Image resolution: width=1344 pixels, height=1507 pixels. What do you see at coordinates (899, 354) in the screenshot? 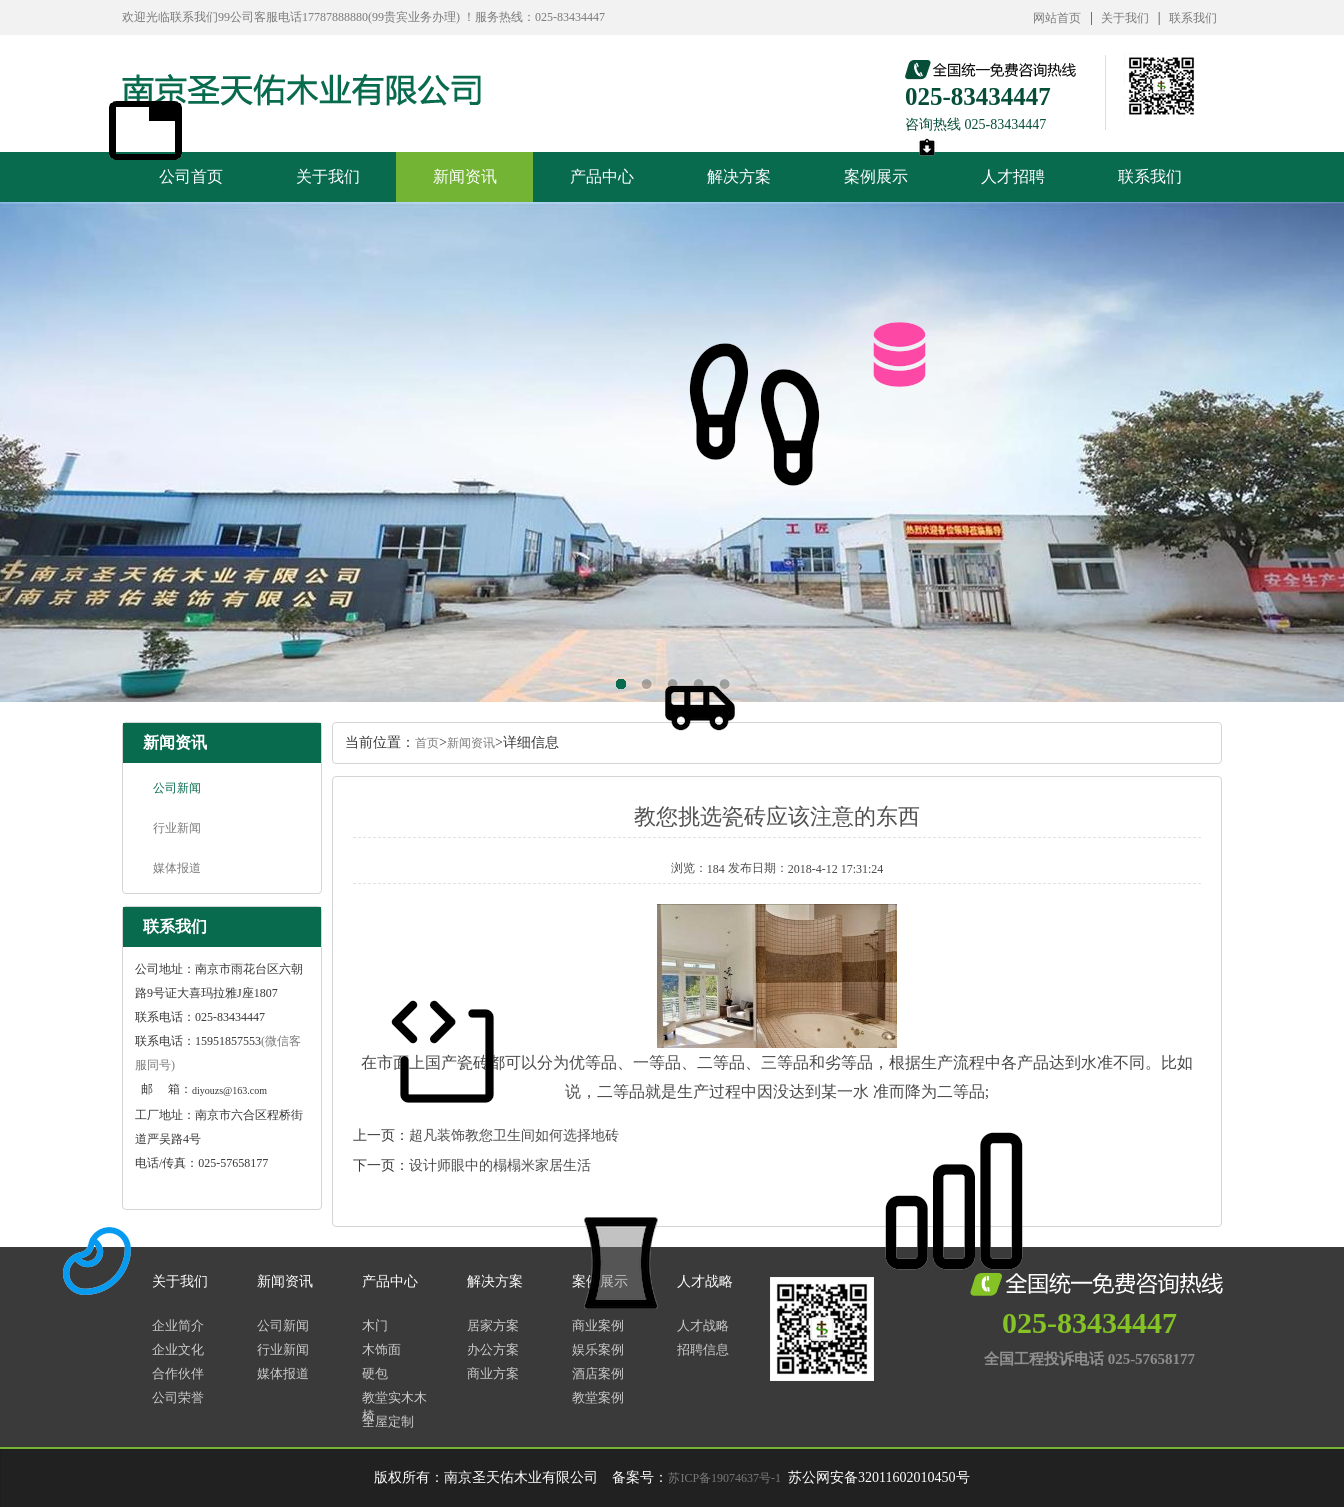
I see `access server settings or configuration` at bounding box center [899, 354].